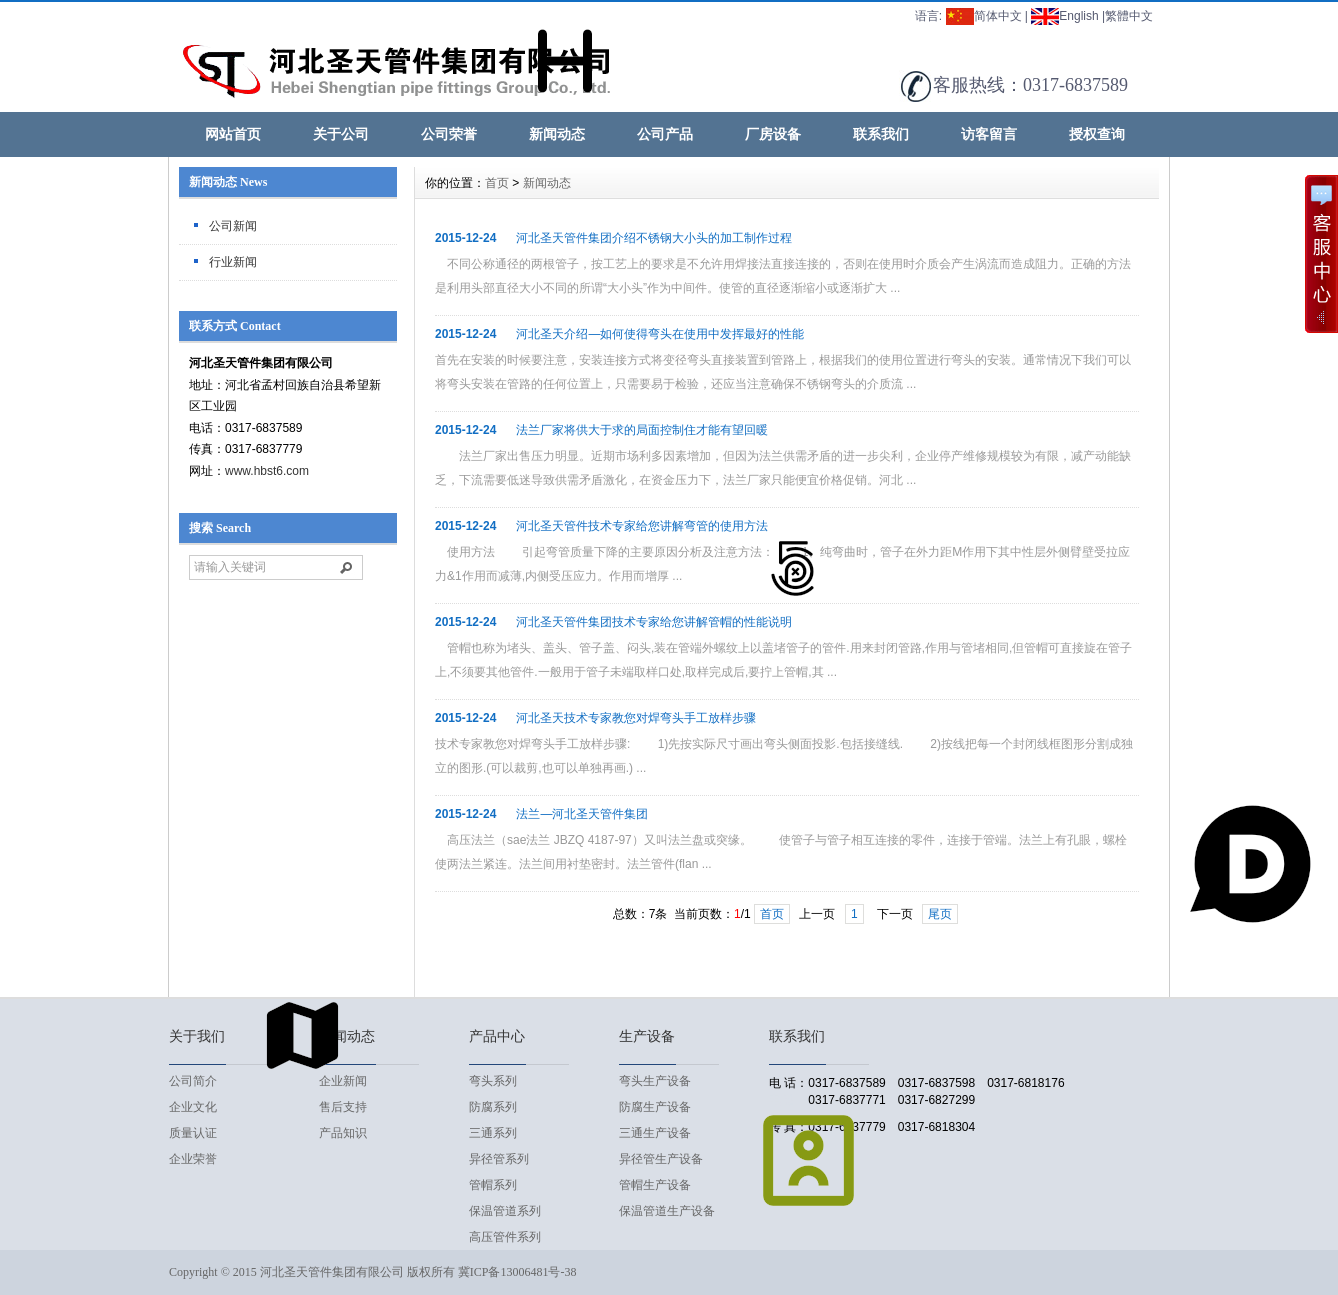 The height and width of the screenshot is (1295, 1338). I want to click on visit 500px photography platform, so click(792, 568).